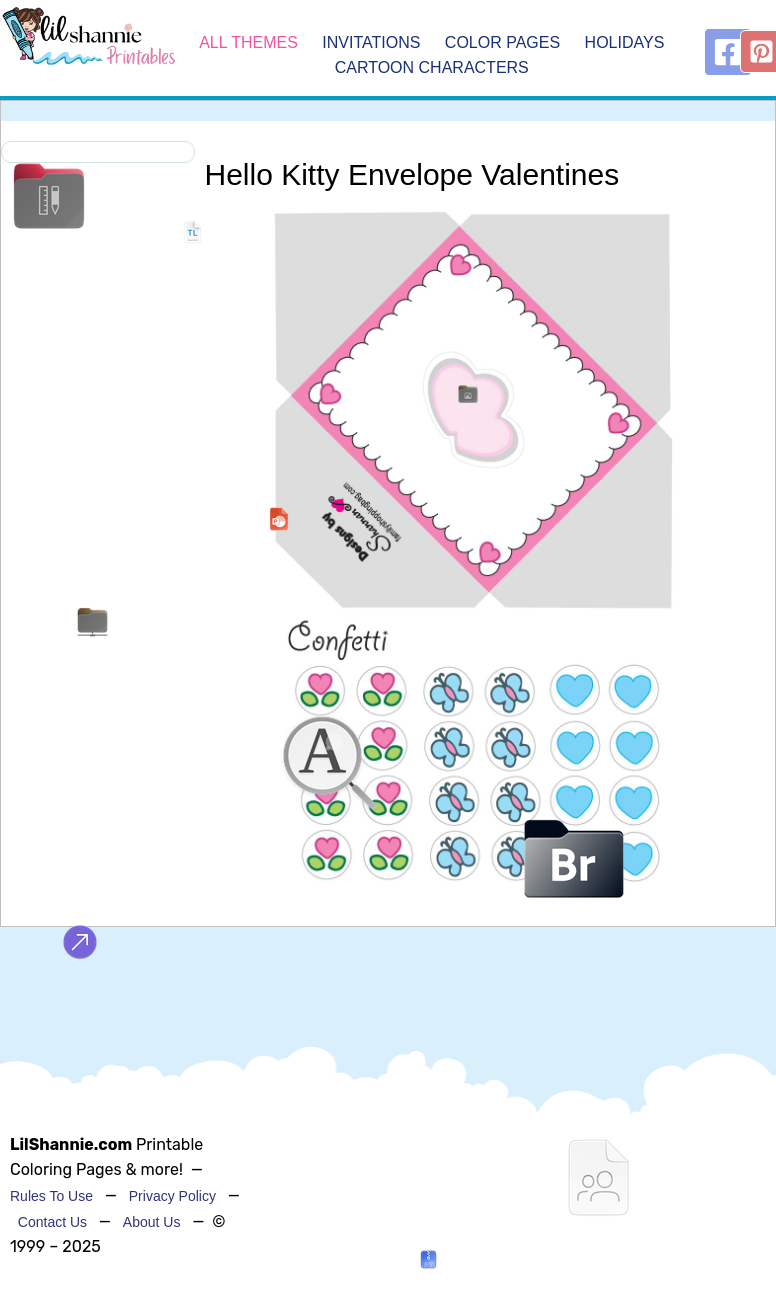  What do you see at coordinates (468, 394) in the screenshot?
I see `open your pictures folder` at bounding box center [468, 394].